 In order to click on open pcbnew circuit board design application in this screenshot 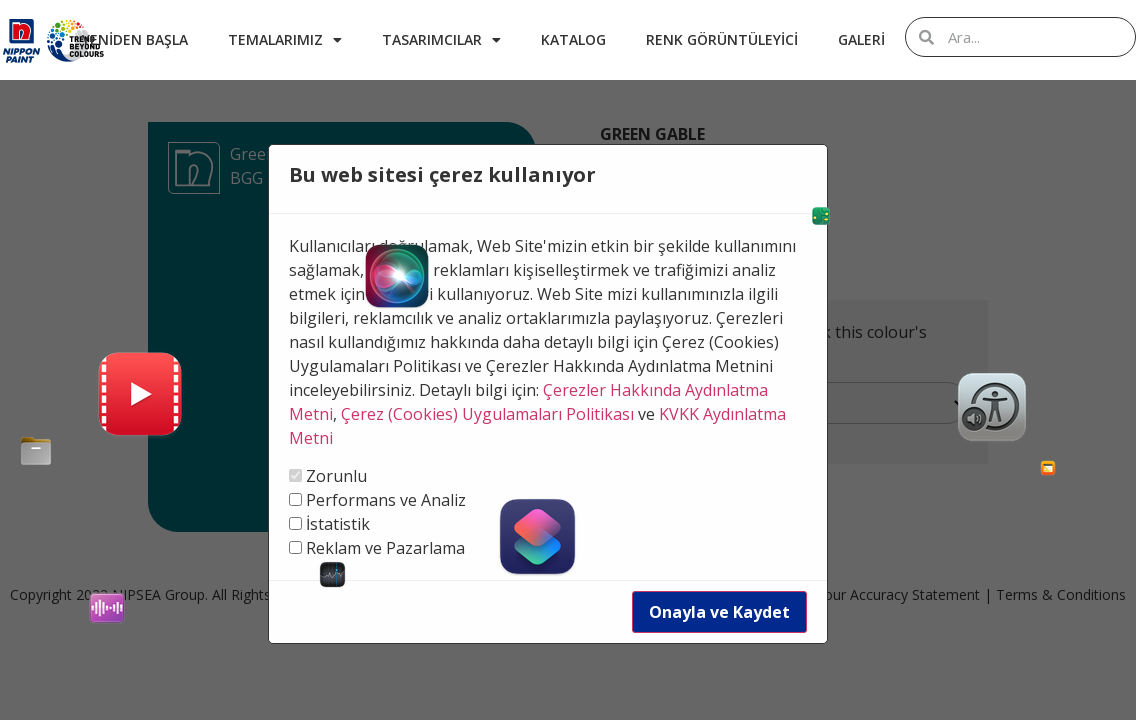, I will do `click(821, 216)`.